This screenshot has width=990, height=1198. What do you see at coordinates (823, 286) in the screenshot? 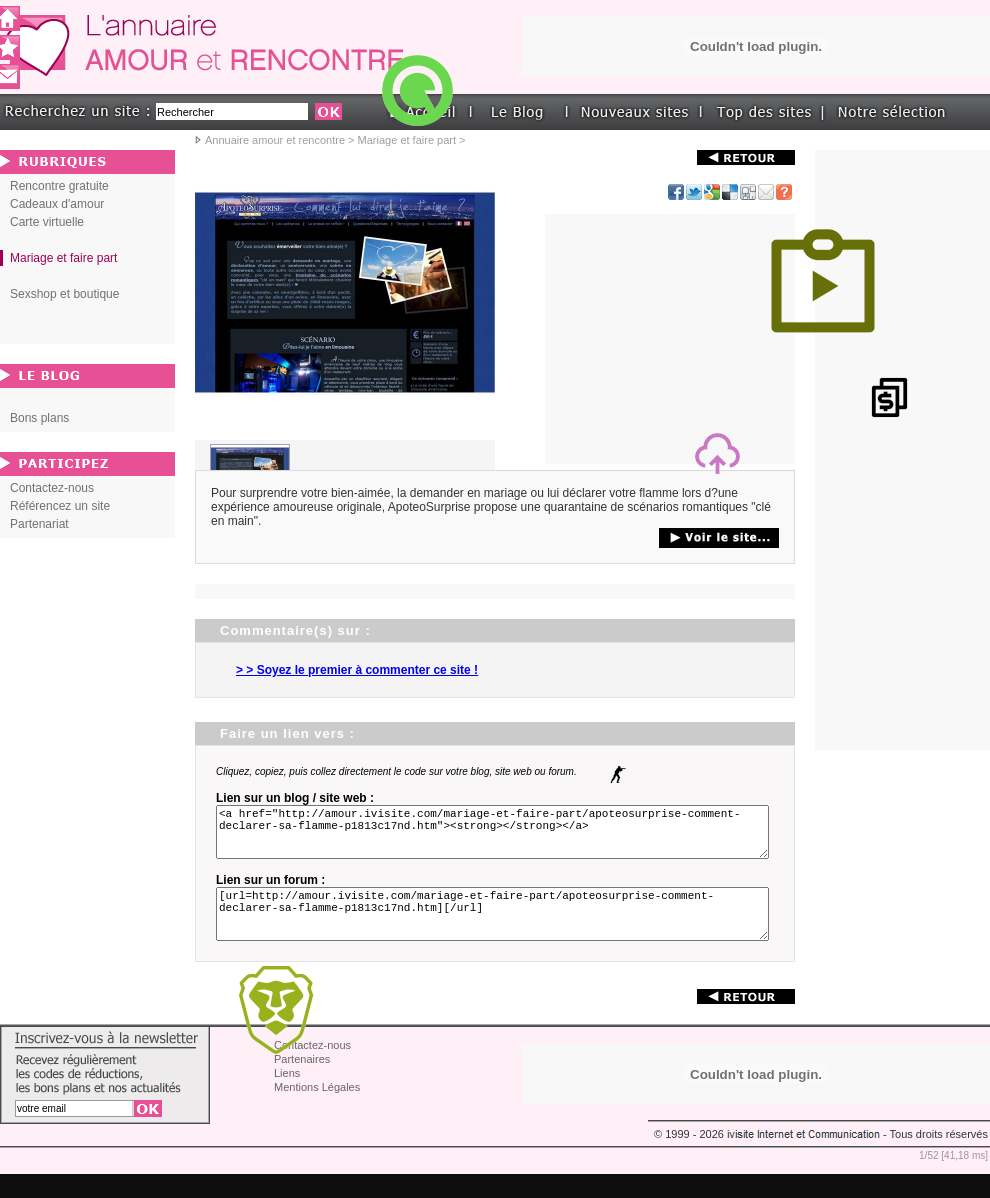
I see `start a presentation slideshow` at bounding box center [823, 286].